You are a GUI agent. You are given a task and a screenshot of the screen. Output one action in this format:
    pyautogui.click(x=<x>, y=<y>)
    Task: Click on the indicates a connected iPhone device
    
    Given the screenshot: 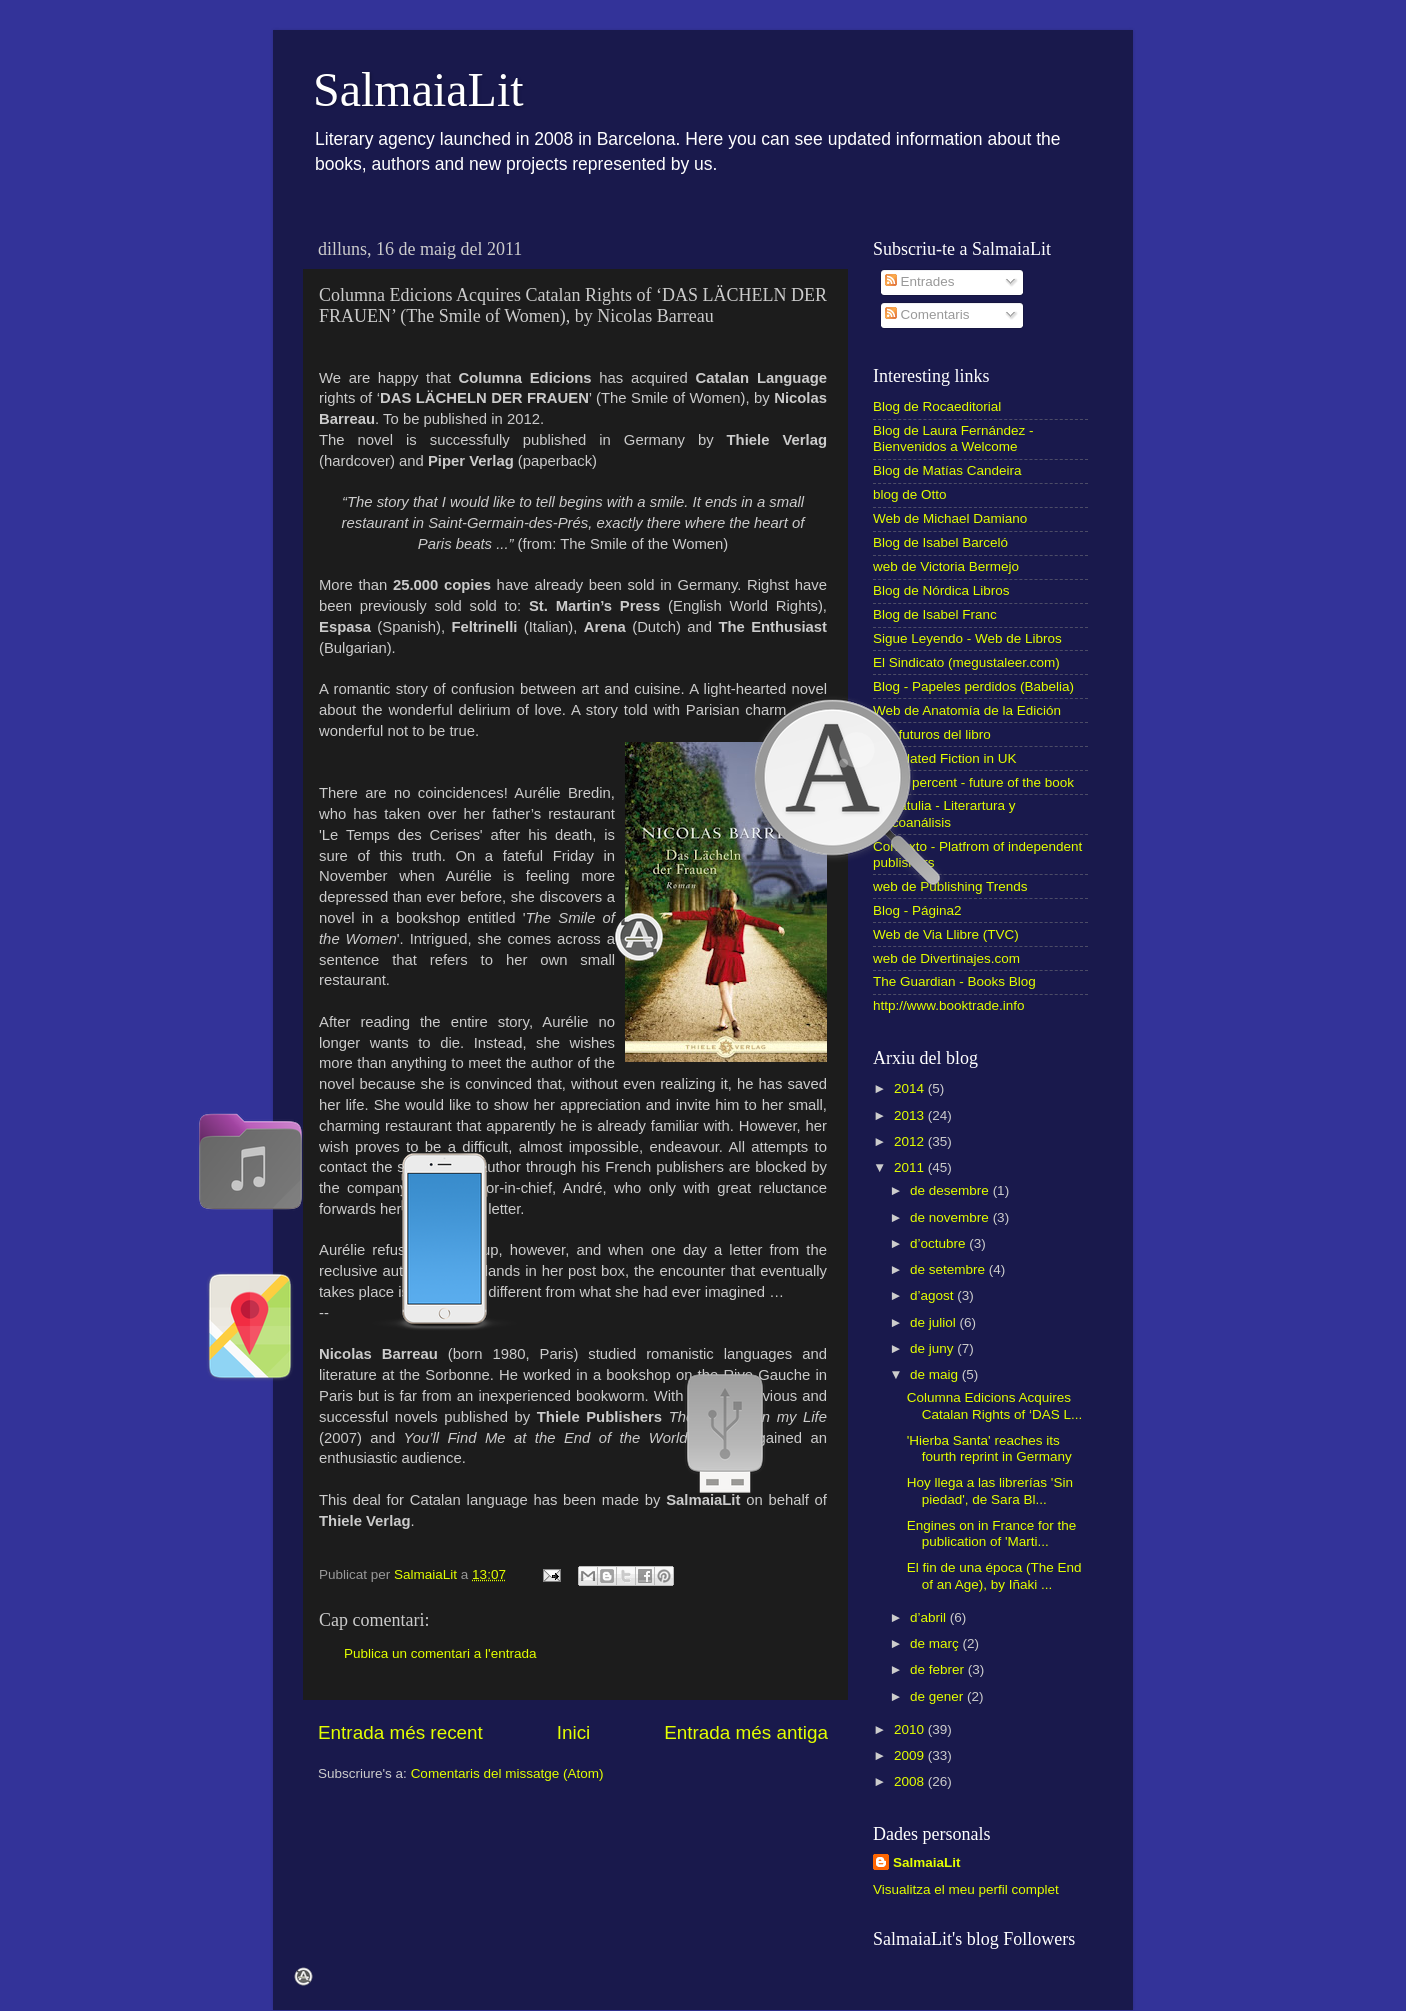 What is the action you would take?
    pyautogui.click(x=444, y=1241)
    